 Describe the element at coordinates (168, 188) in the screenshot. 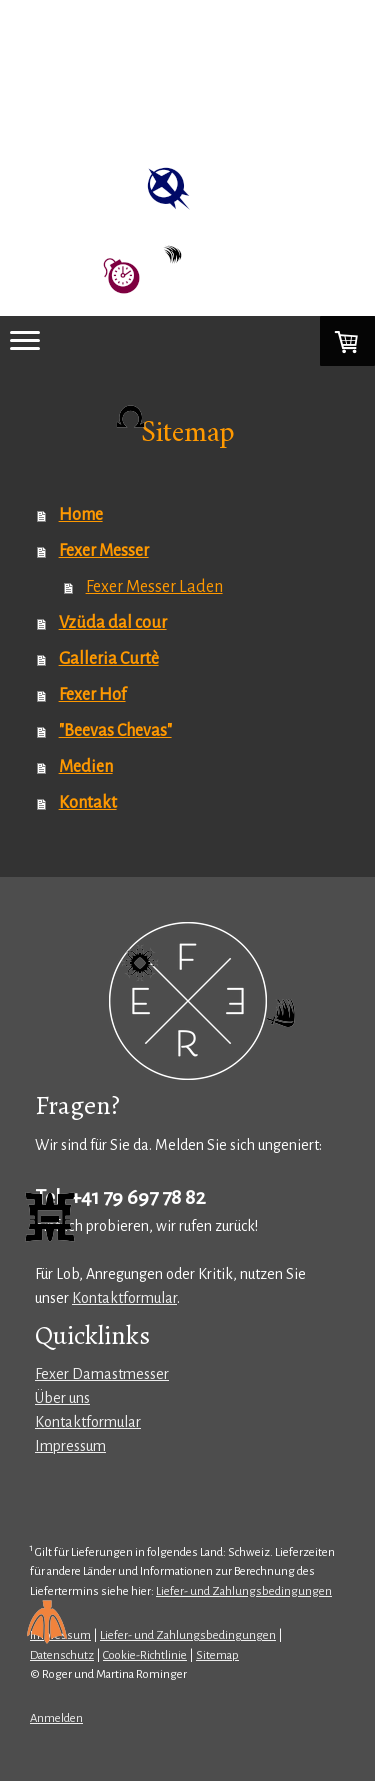

I see `indicates a critical hit or special attack` at that location.